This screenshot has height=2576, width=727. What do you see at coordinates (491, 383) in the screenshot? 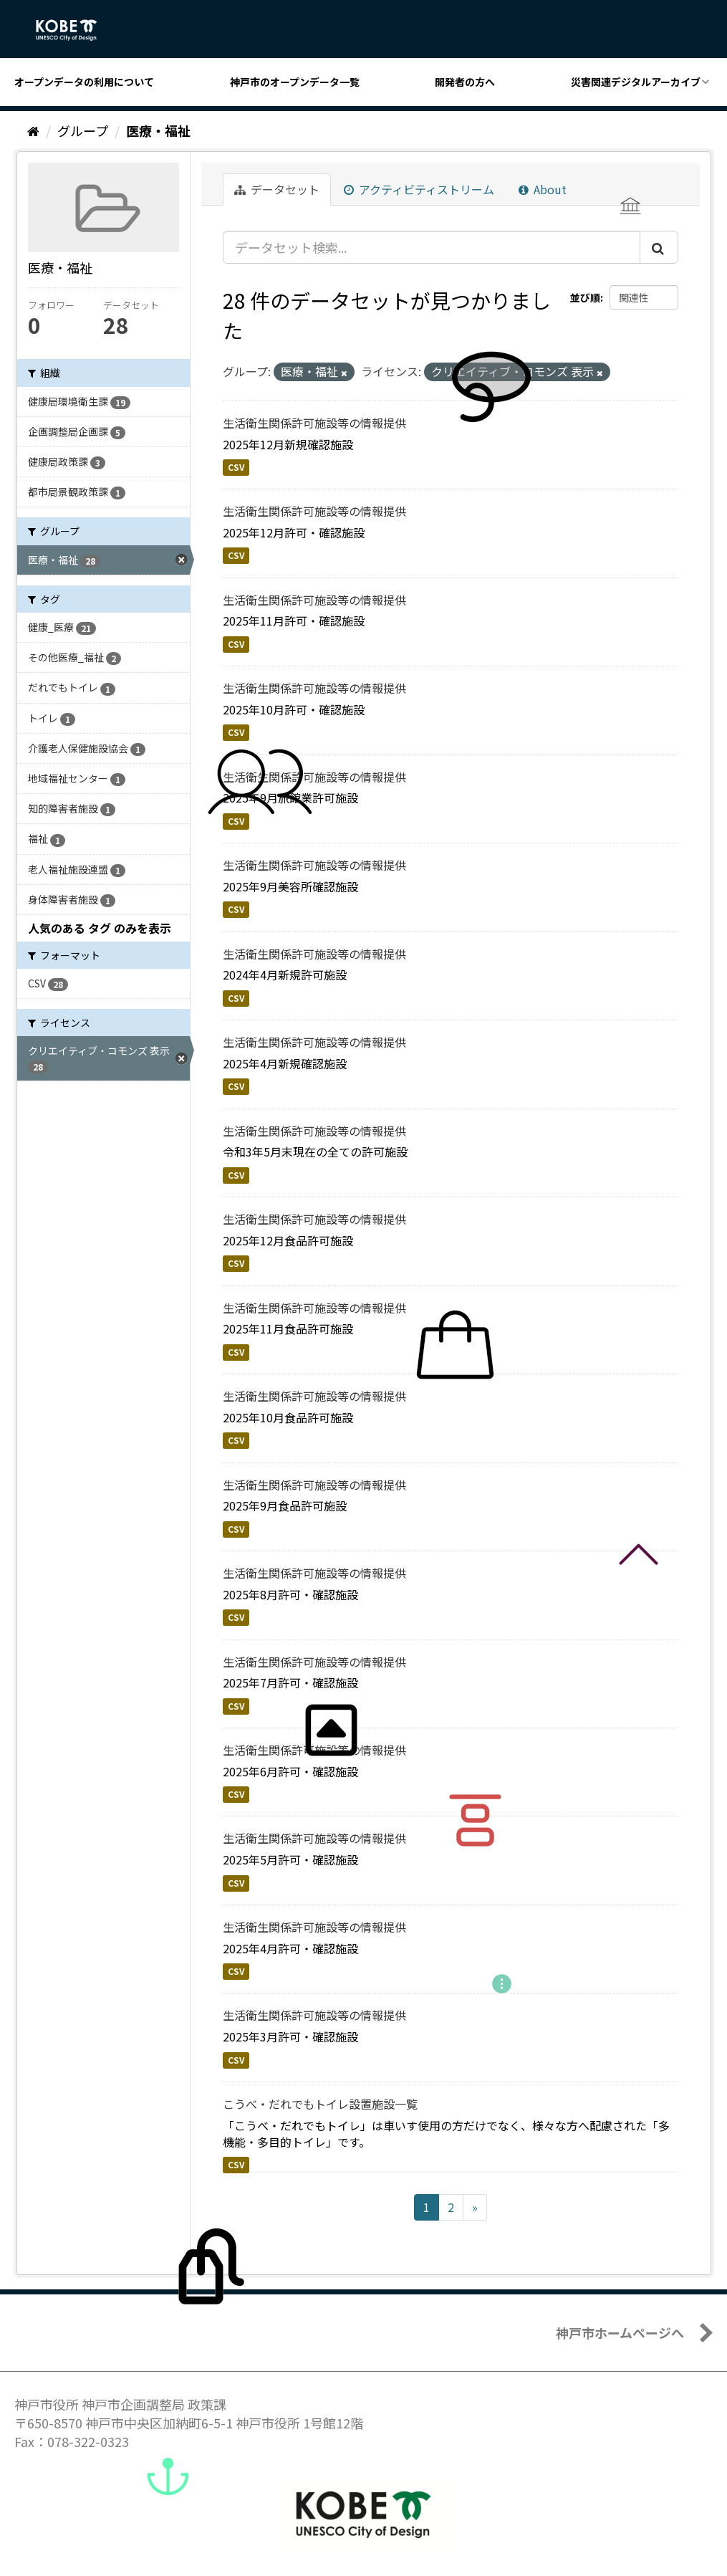
I see `use lasso selection tool` at bounding box center [491, 383].